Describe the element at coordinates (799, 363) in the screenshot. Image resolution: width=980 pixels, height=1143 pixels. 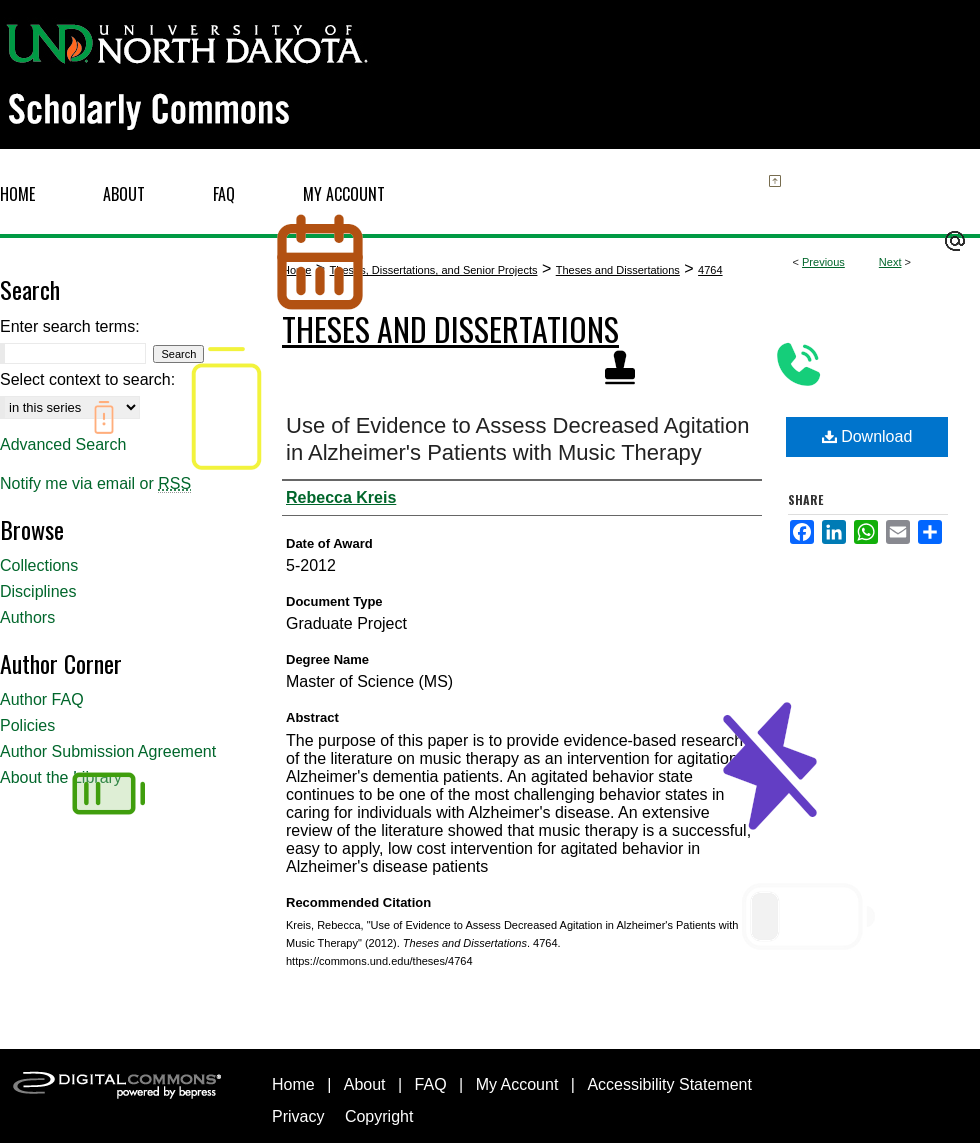
I see `make a phone call` at that location.